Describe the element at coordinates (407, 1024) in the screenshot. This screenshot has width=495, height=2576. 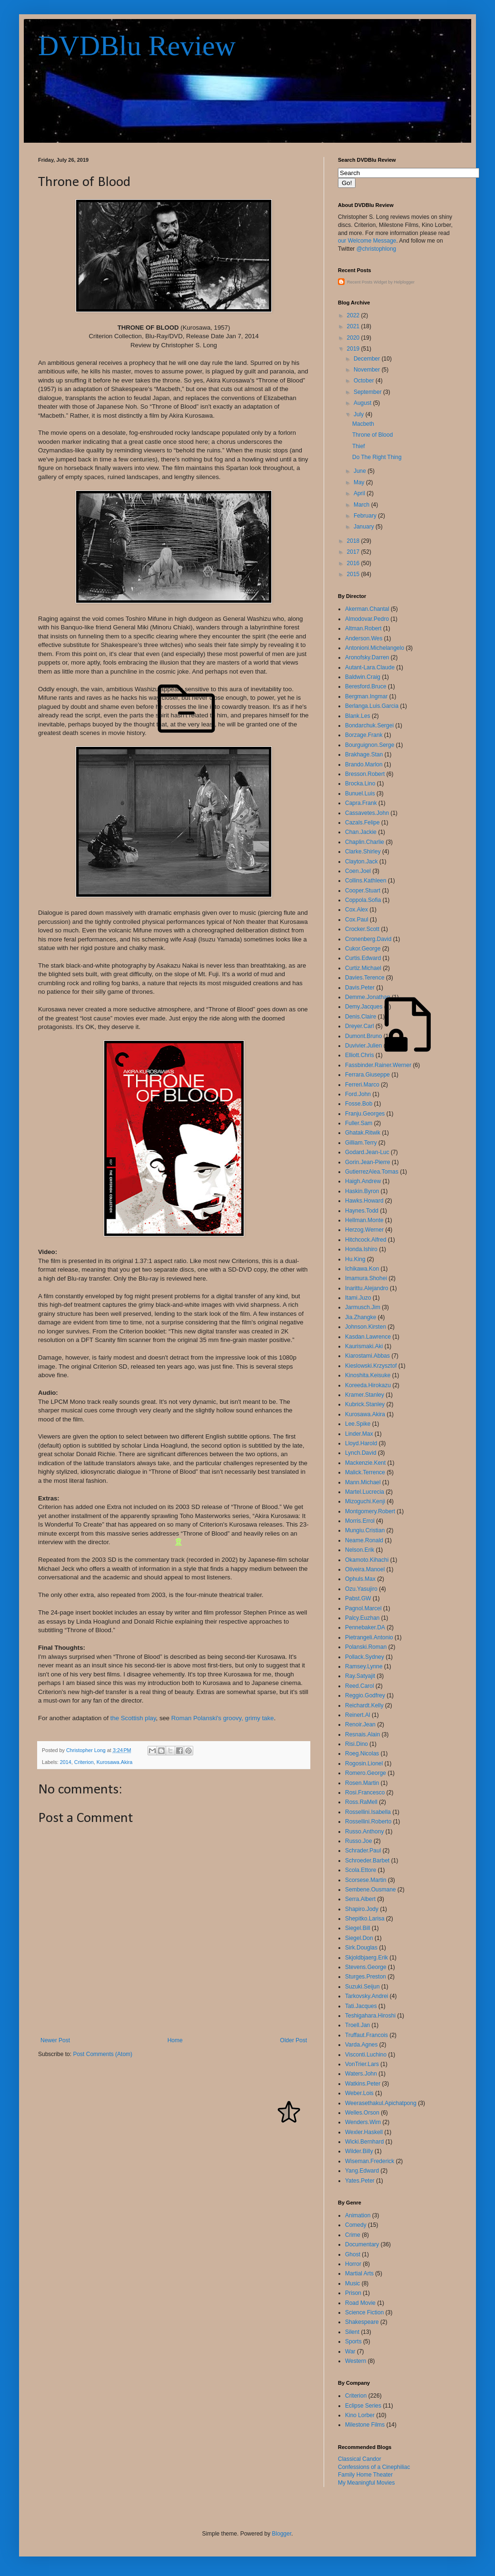
I see `access a password-protected file` at that location.